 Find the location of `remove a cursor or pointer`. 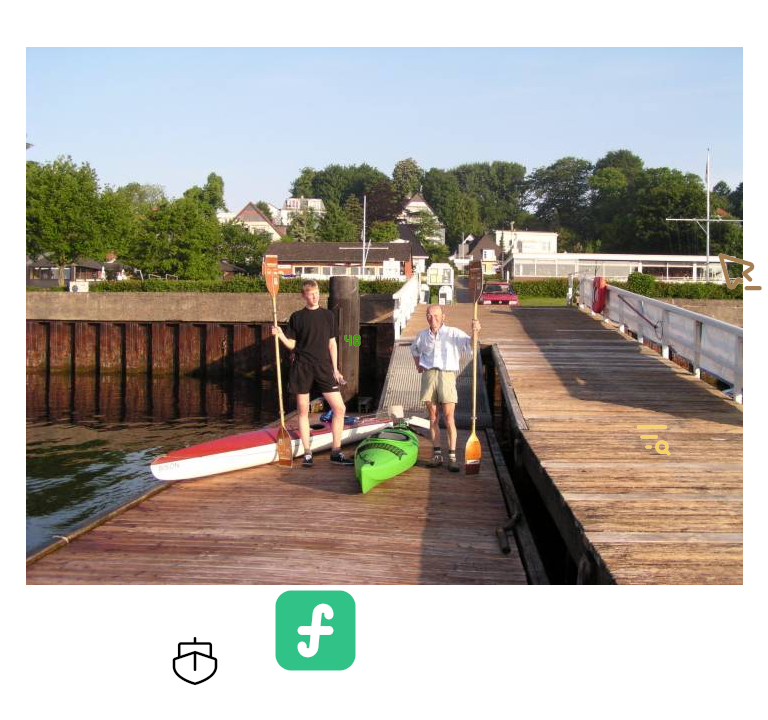

remove a cursor or pointer is located at coordinates (738, 273).